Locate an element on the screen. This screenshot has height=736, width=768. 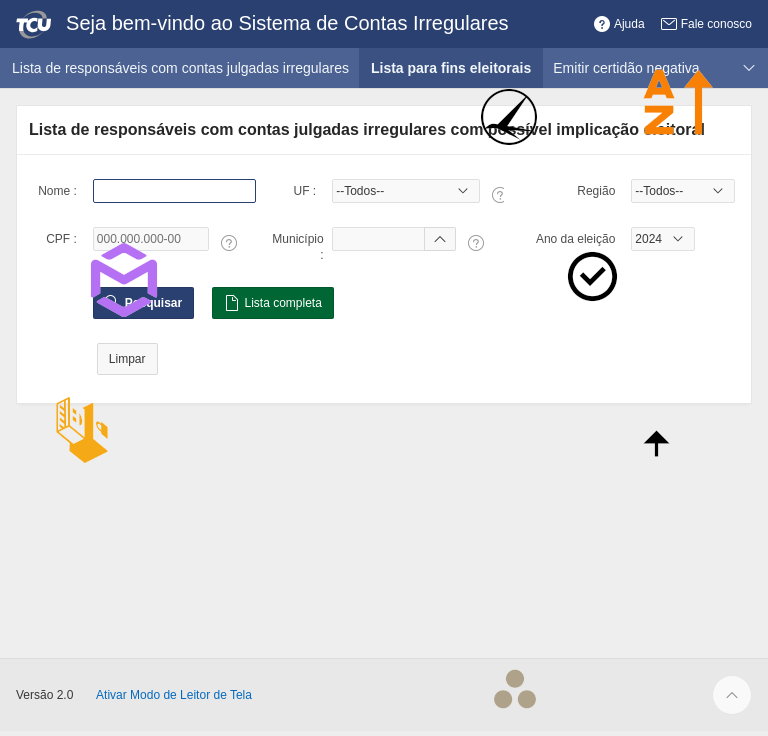
scroll to top of page is located at coordinates (656, 443).